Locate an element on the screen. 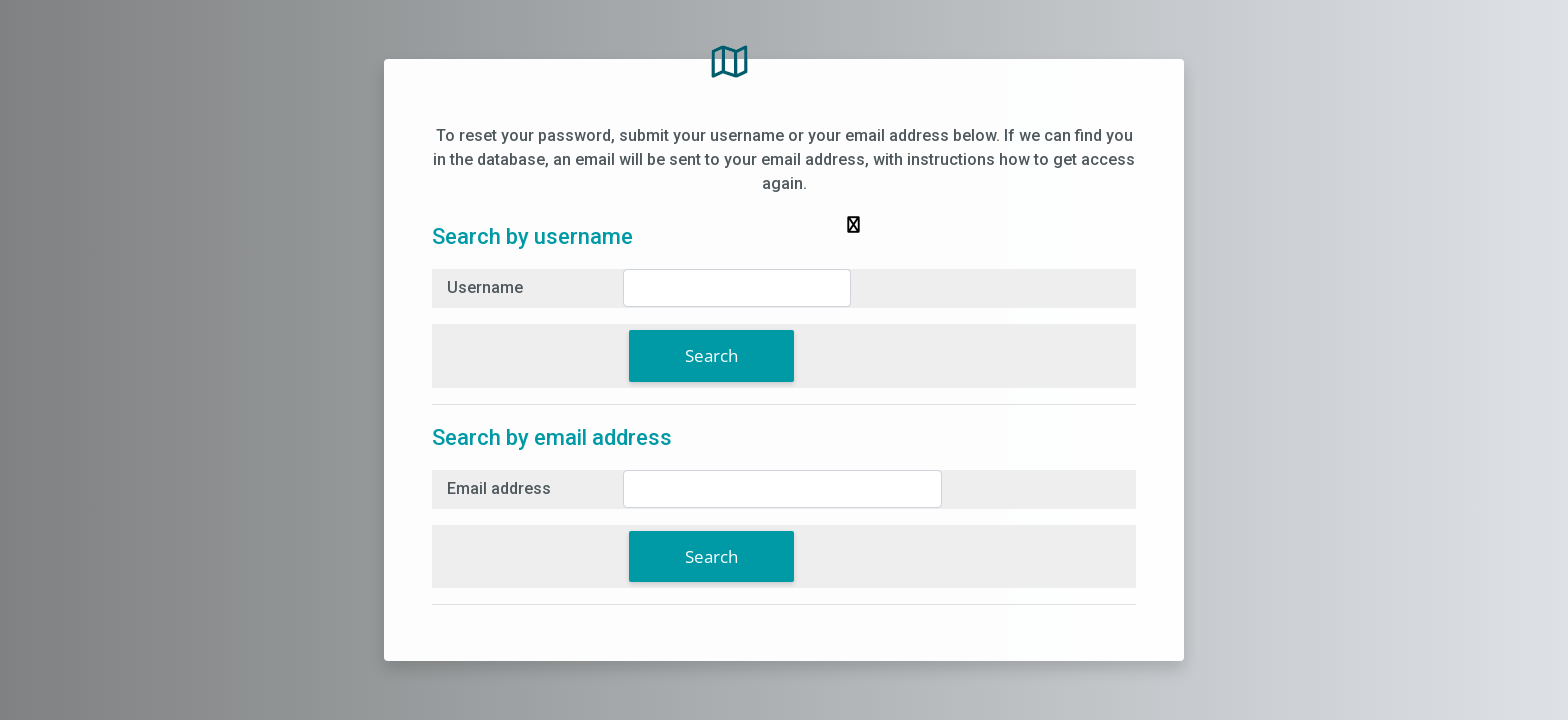  indicates a missing or undefined glyph is located at coordinates (853, 224).